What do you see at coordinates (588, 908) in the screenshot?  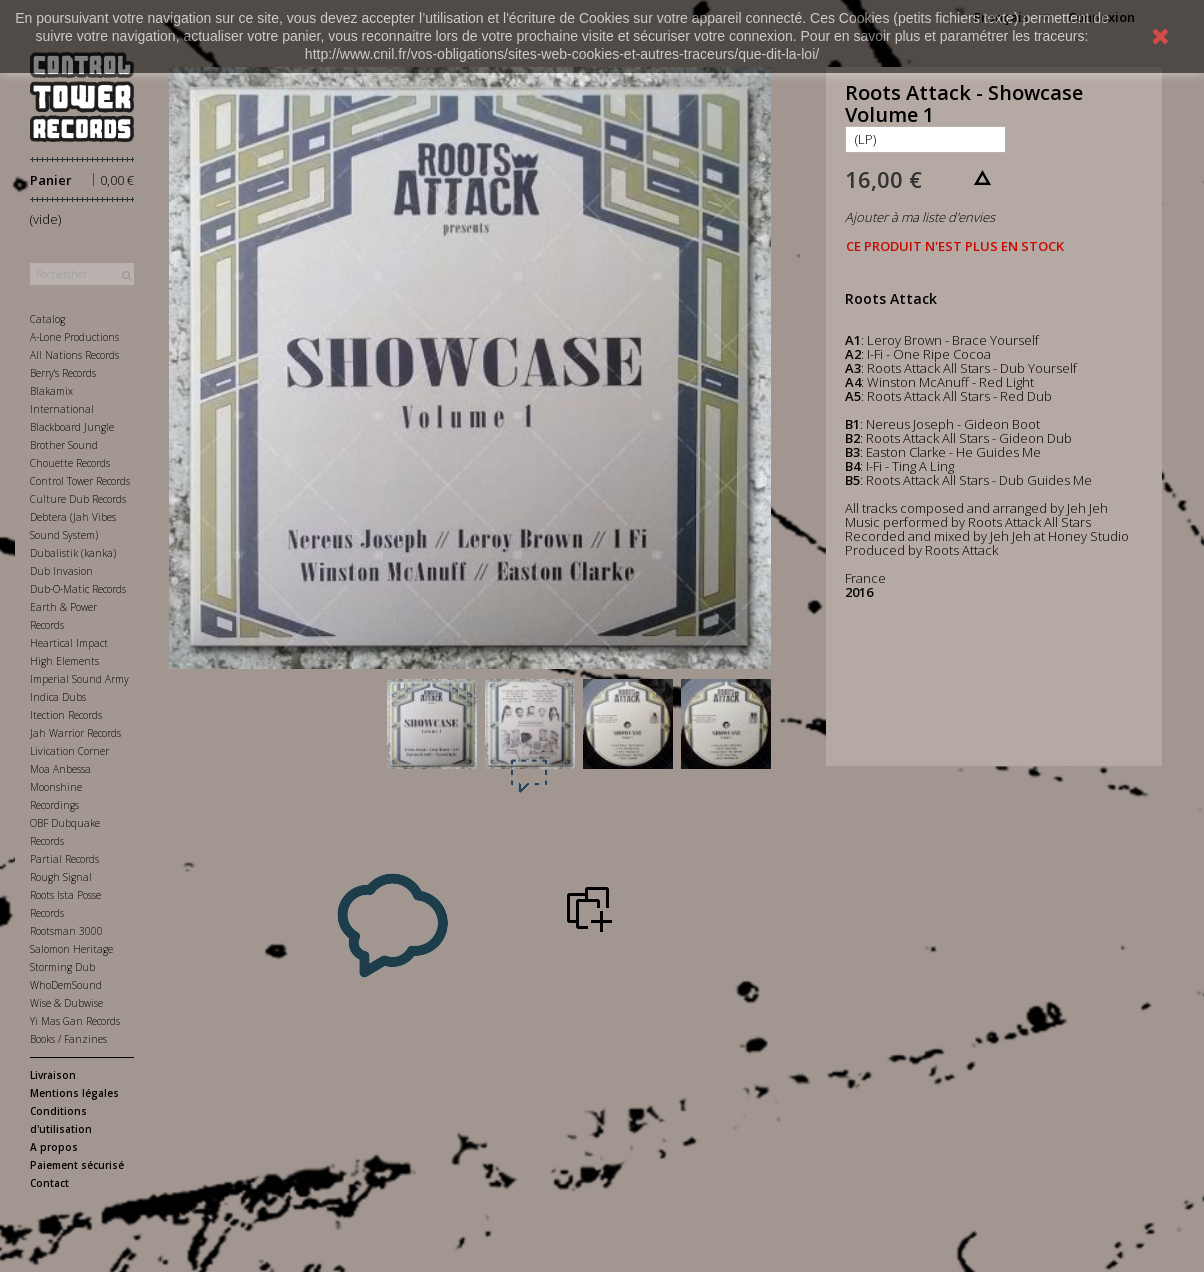 I see `create a new collection` at bounding box center [588, 908].